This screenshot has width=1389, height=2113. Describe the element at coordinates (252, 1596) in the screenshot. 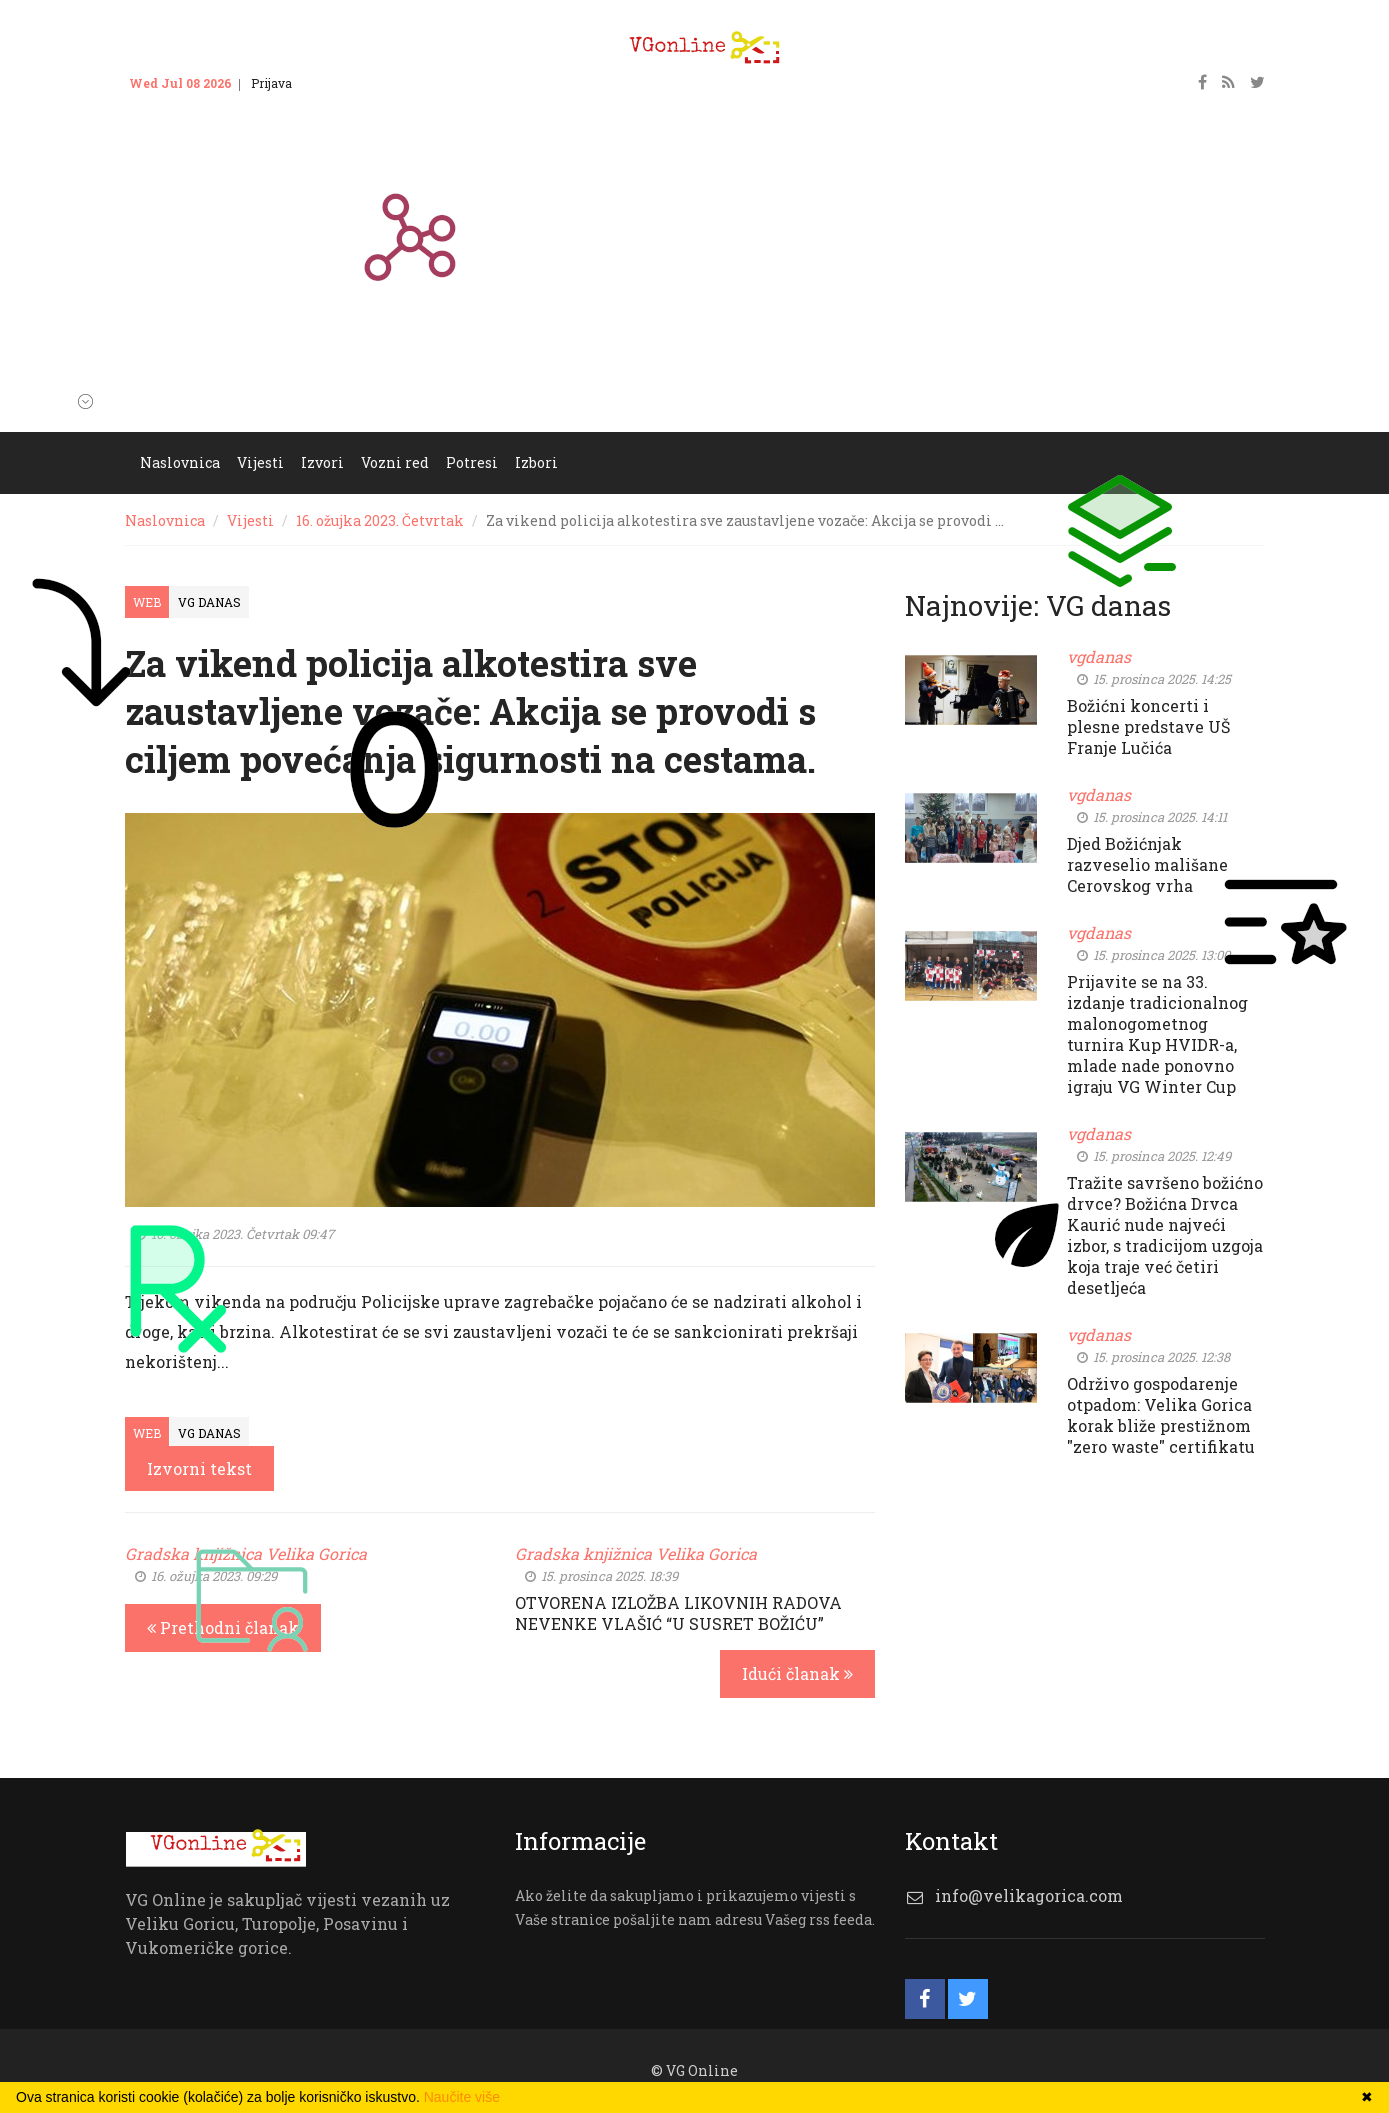

I see `access user-specific files or documents` at that location.